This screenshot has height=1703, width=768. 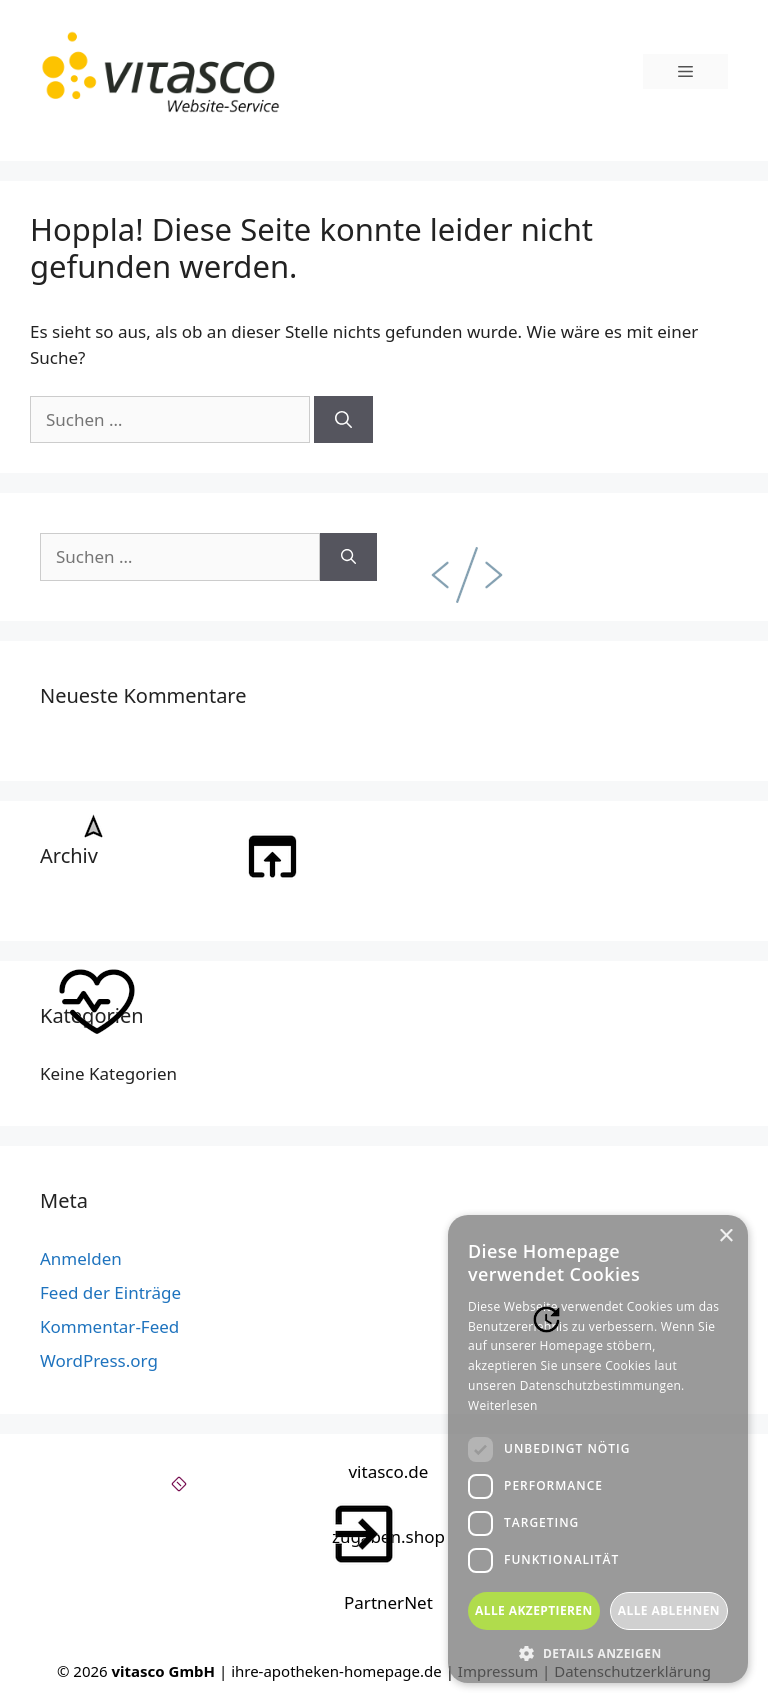 I want to click on view health or fitness metrics, so click(x=97, y=999).